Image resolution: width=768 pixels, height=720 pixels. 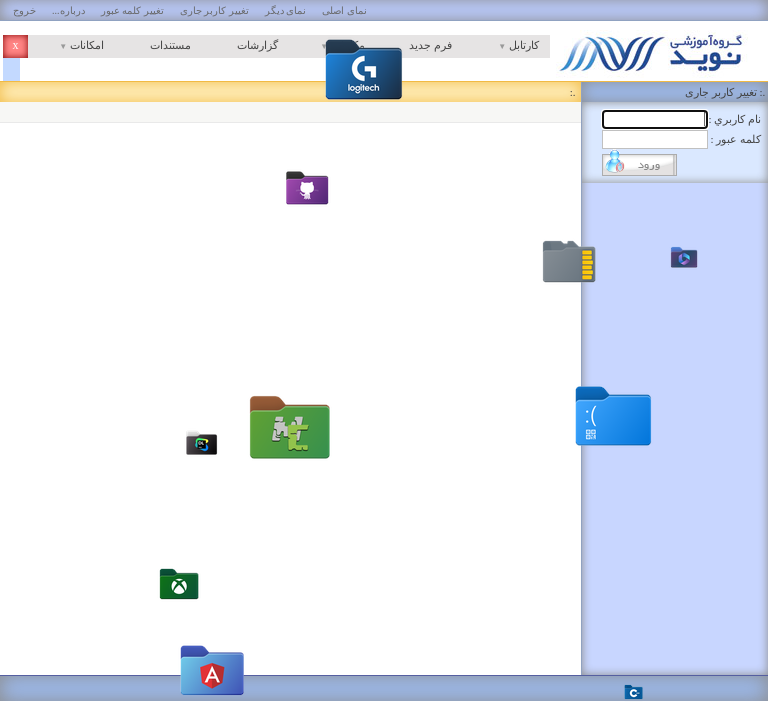 I want to click on open folder containing Xbox games or apps, so click(x=179, y=585).